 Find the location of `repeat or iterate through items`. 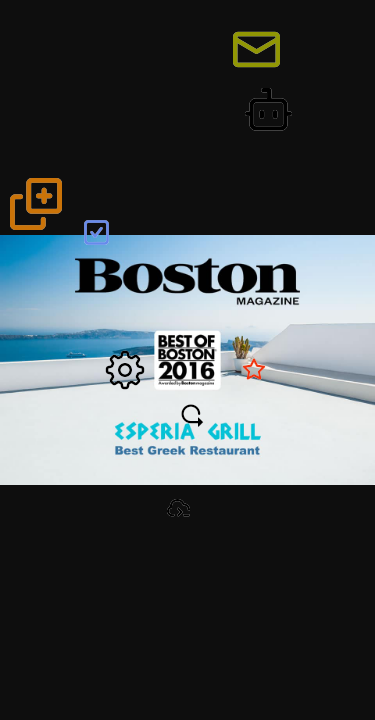

repeat or iterate through items is located at coordinates (192, 415).